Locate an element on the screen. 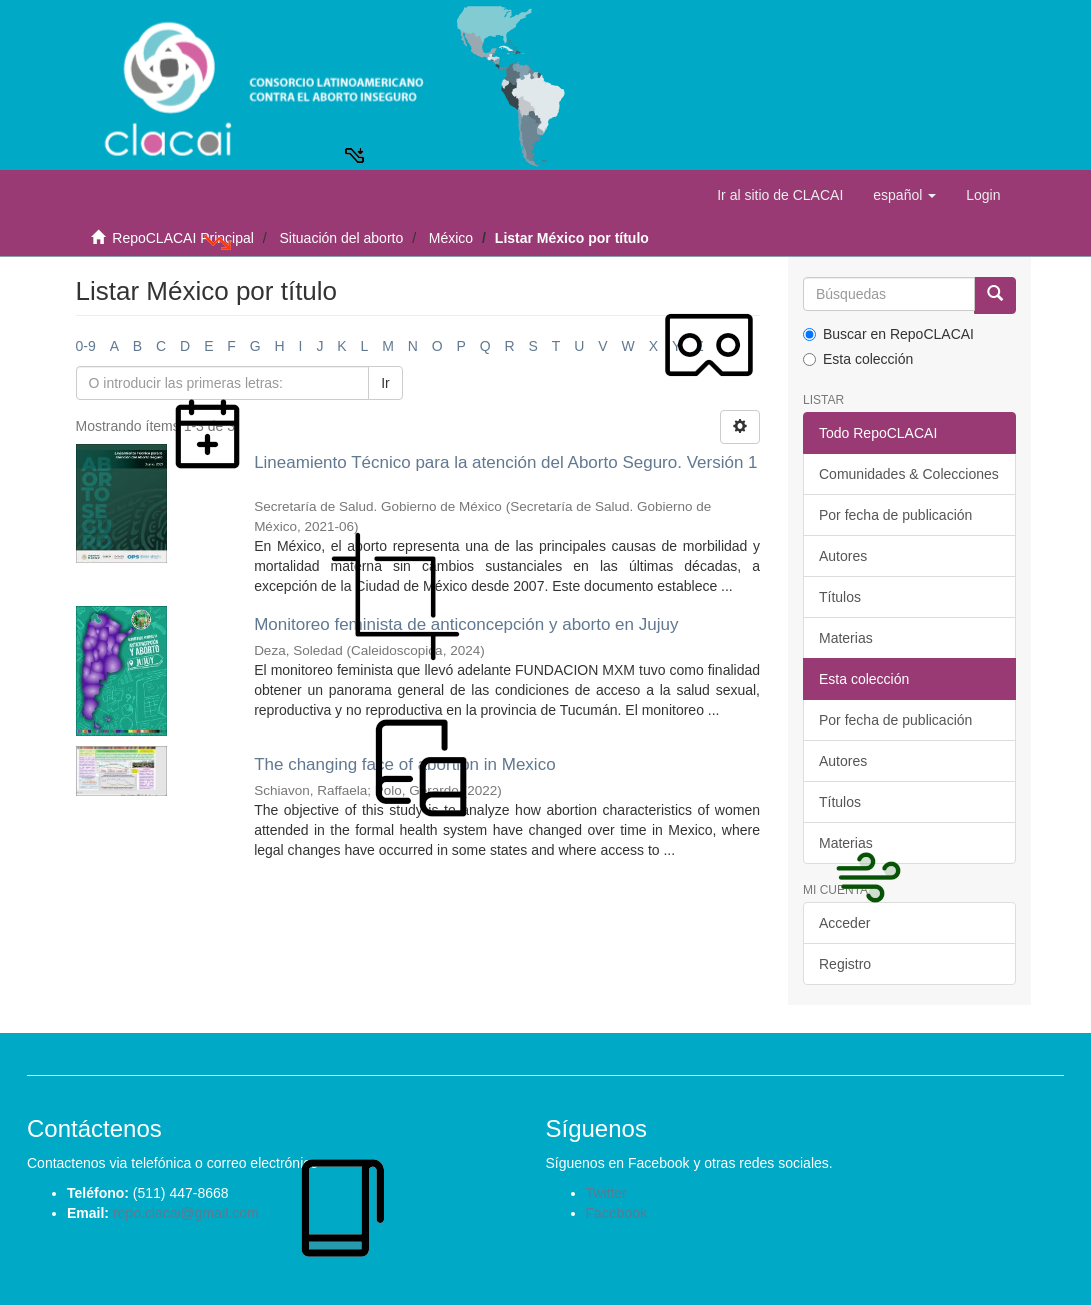 The width and height of the screenshot is (1091, 1305). view current wind conditions is located at coordinates (868, 877).